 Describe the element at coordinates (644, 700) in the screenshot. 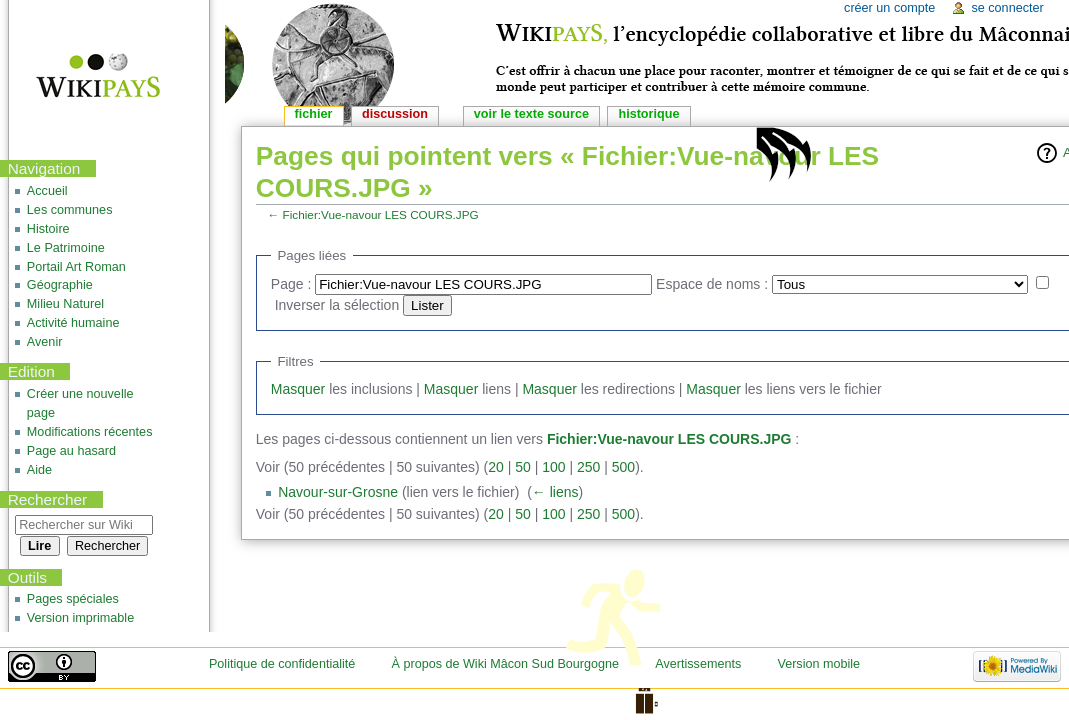

I see `access elevator or floor navigation` at that location.